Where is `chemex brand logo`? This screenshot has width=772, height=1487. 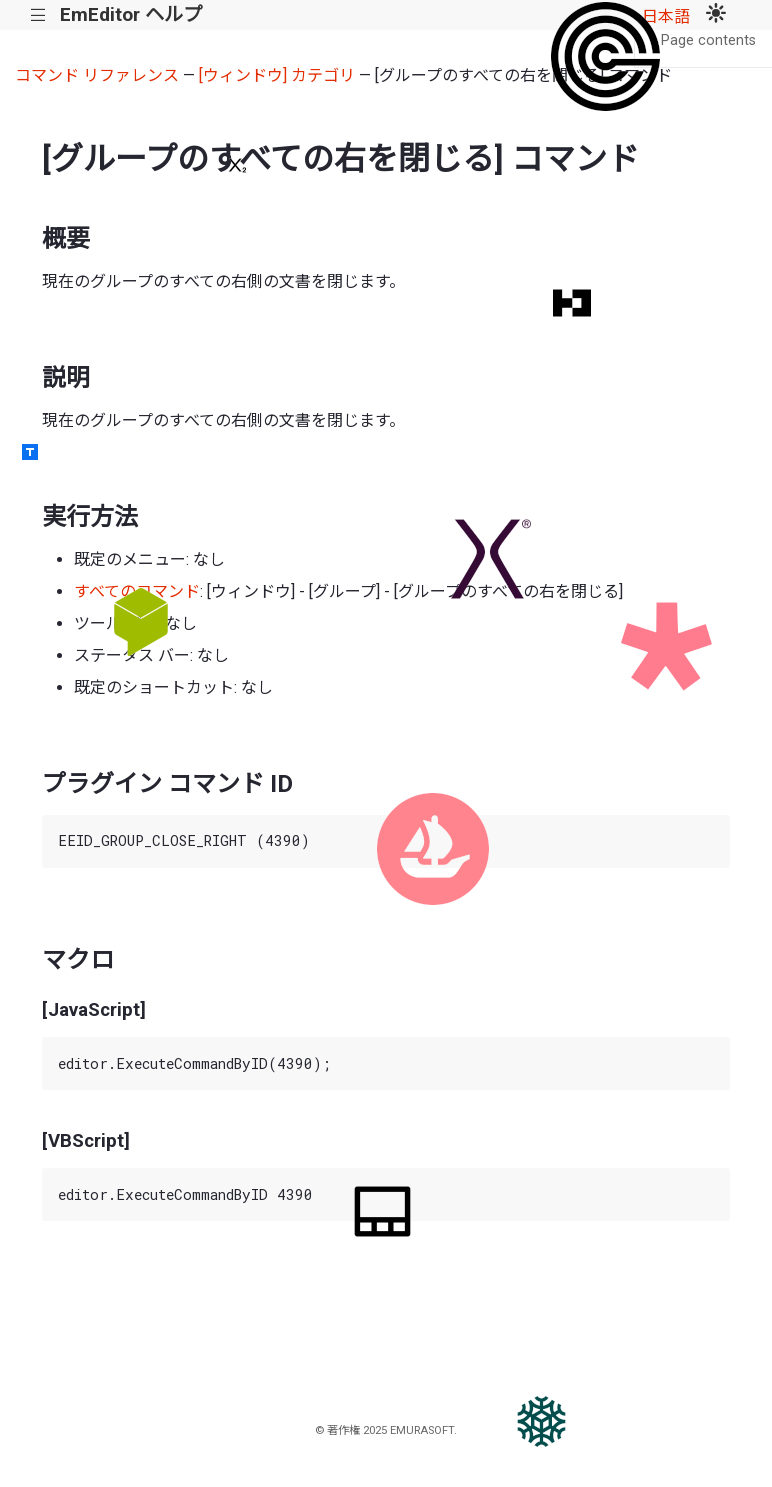 chemex brand logo is located at coordinates (491, 559).